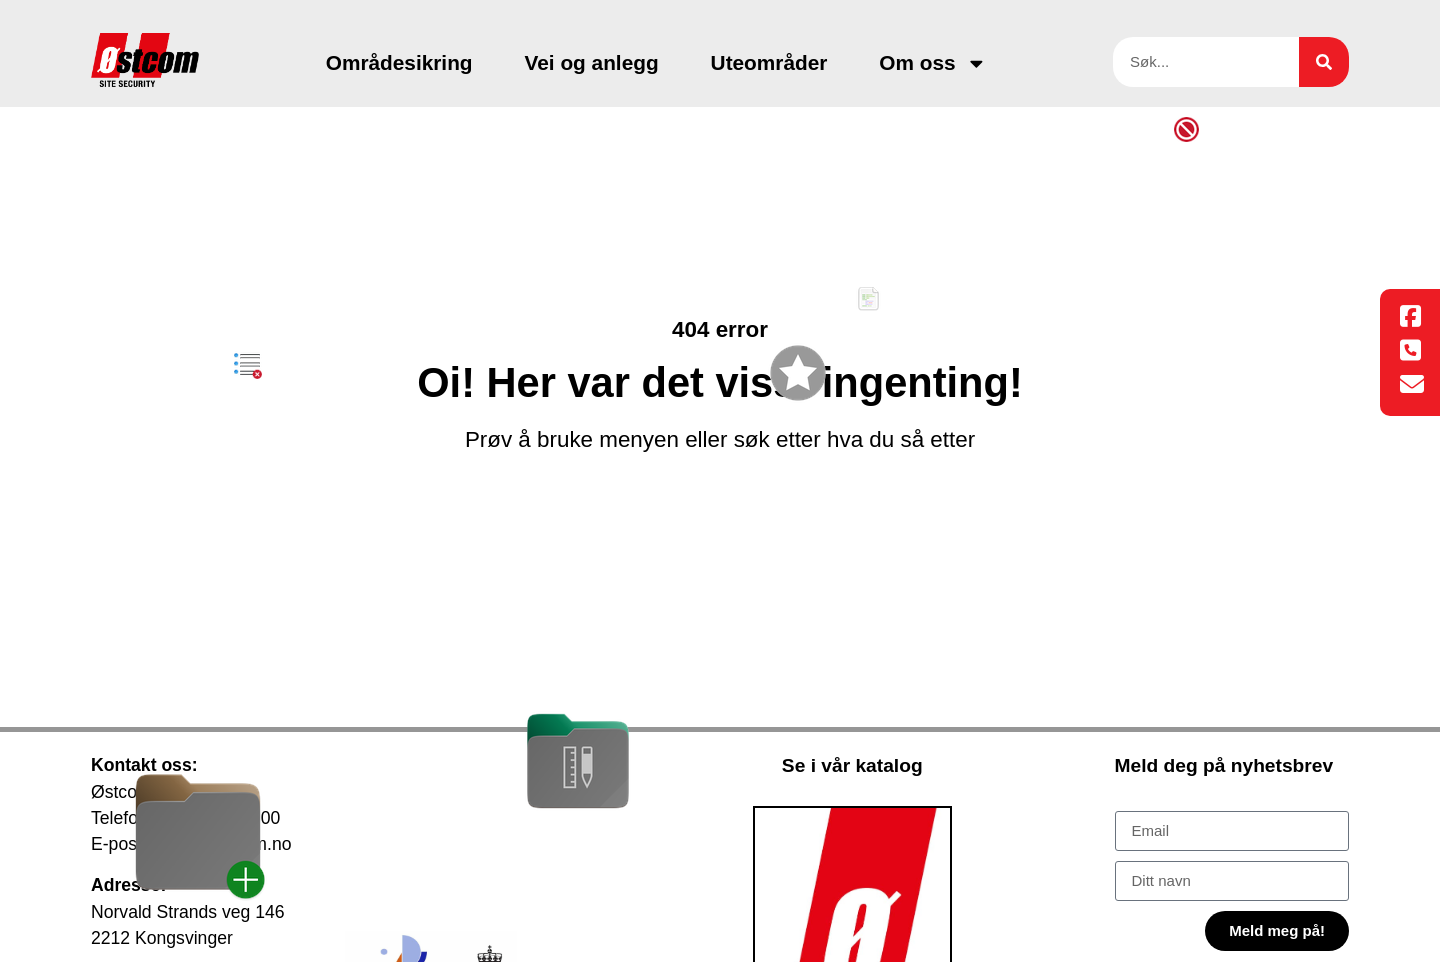  What do you see at coordinates (578, 761) in the screenshot?
I see `access your templates folder` at bounding box center [578, 761].